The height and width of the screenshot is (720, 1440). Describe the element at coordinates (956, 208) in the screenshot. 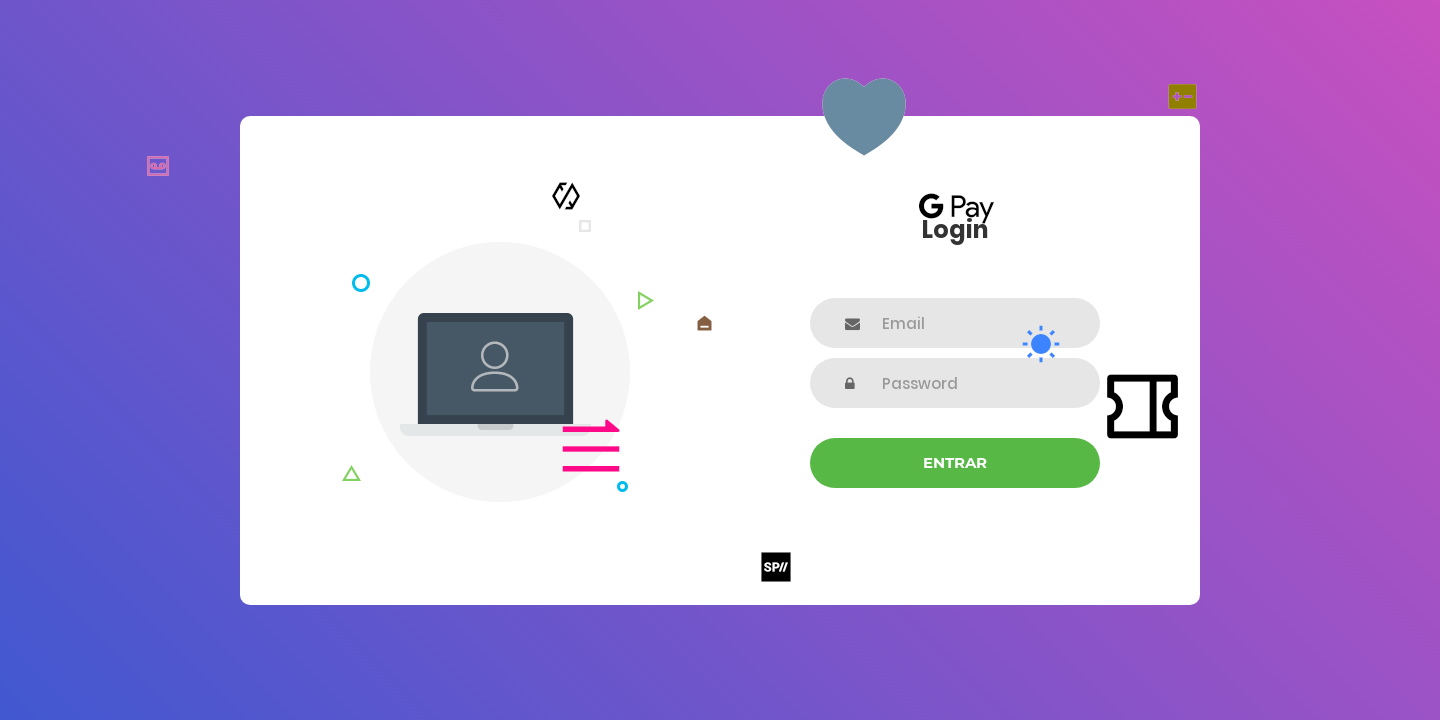

I see `pay with google pay` at that location.